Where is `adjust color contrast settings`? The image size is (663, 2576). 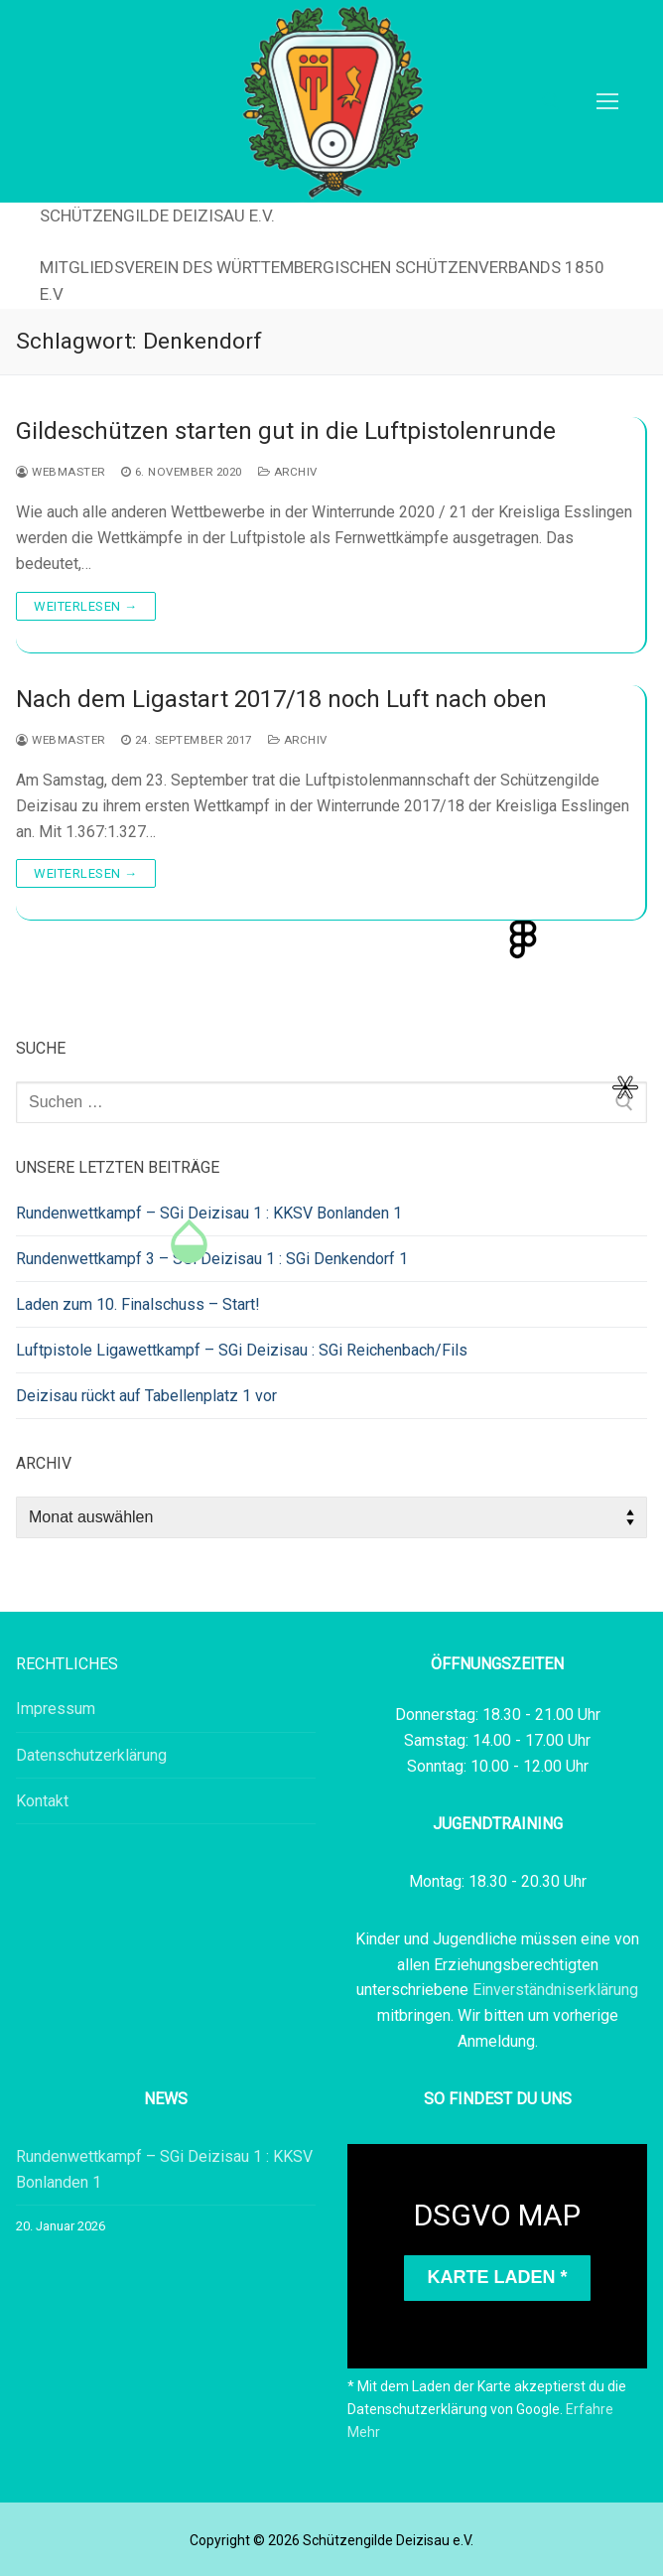
adjust color contrast settings is located at coordinates (189, 1242).